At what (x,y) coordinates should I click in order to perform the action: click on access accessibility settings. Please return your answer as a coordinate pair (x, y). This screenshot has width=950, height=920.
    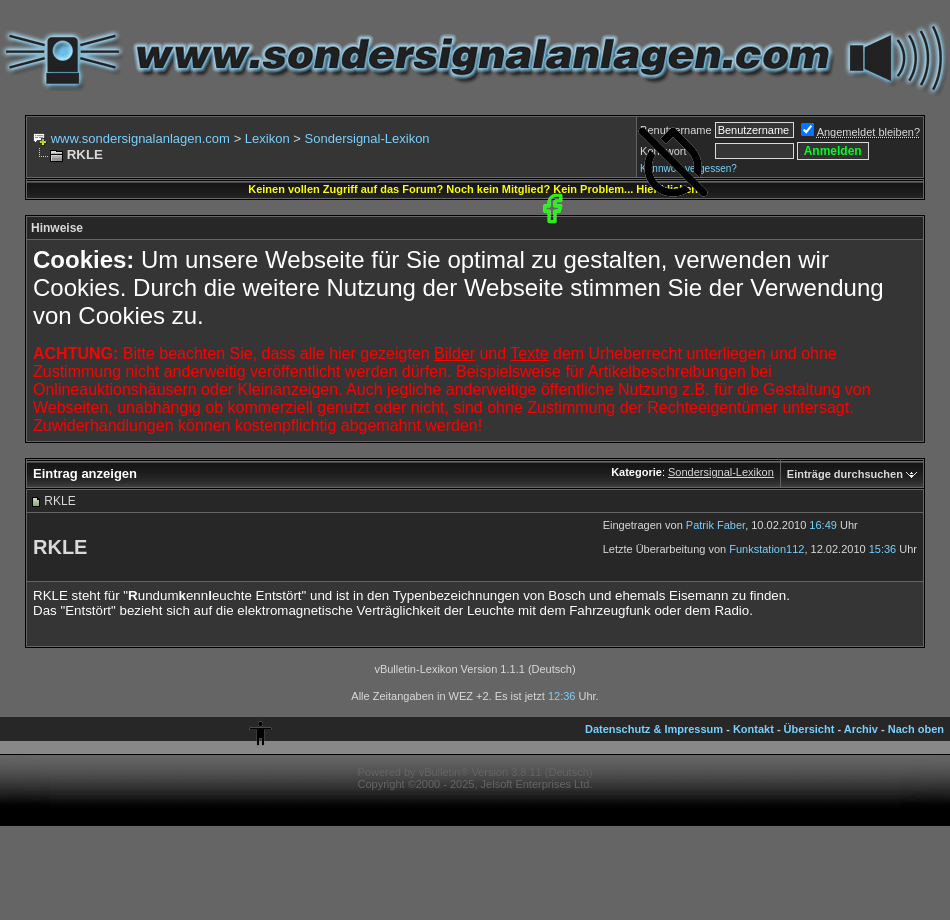
    Looking at the image, I should click on (260, 733).